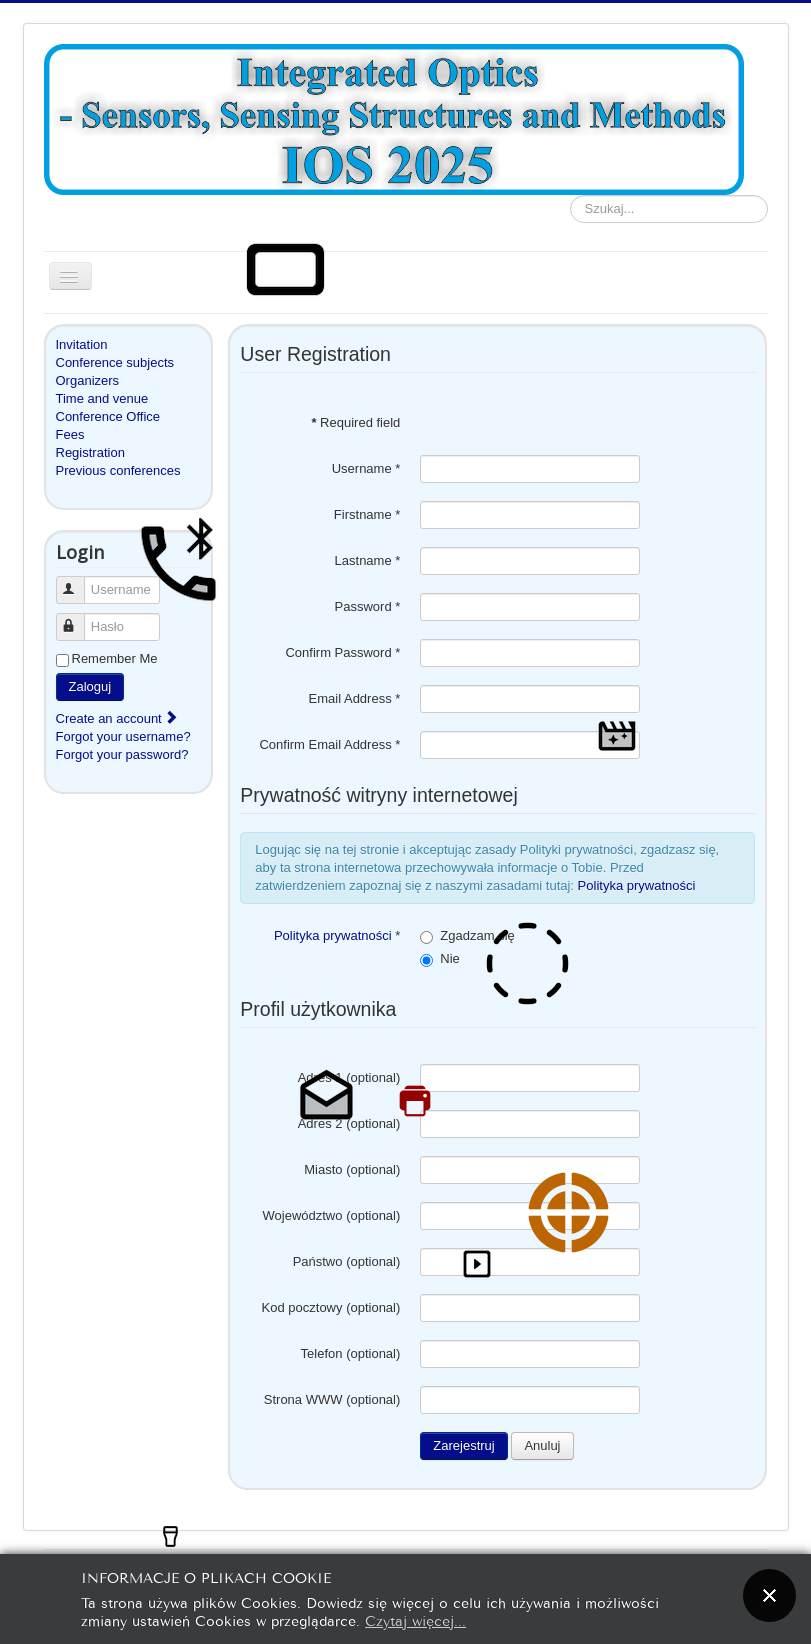  What do you see at coordinates (415, 1101) in the screenshot?
I see `print this document` at bounding box center [415, 1101].